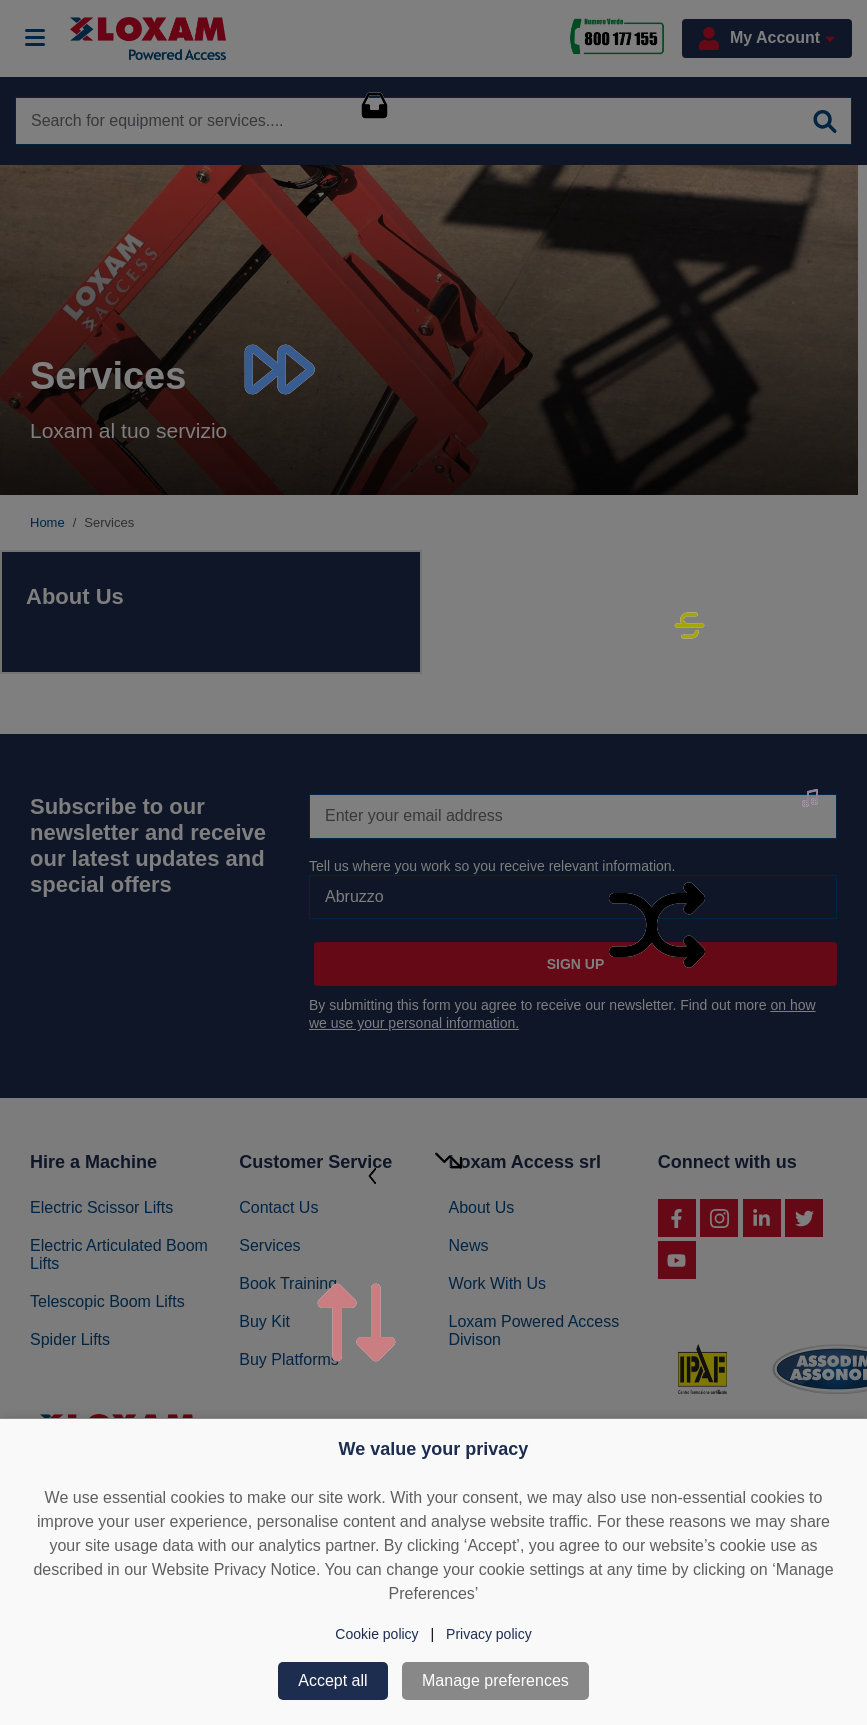 This screenshot has width=867, height=1725. I want to click on access music library or player, so click(811, 798).